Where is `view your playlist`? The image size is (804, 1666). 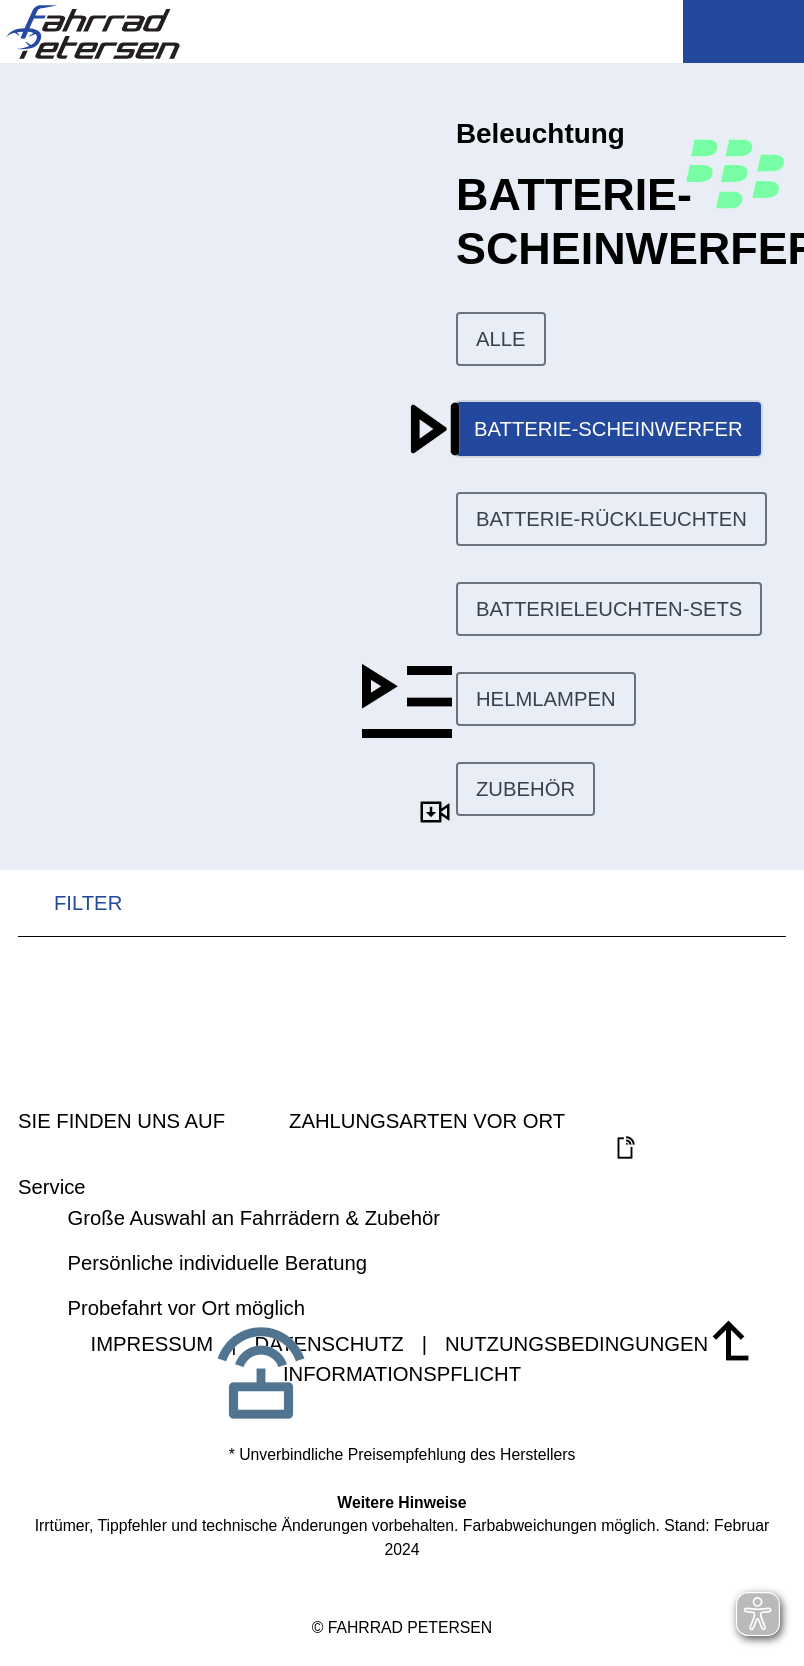 view your playlist is located at coordinates (407, 702).